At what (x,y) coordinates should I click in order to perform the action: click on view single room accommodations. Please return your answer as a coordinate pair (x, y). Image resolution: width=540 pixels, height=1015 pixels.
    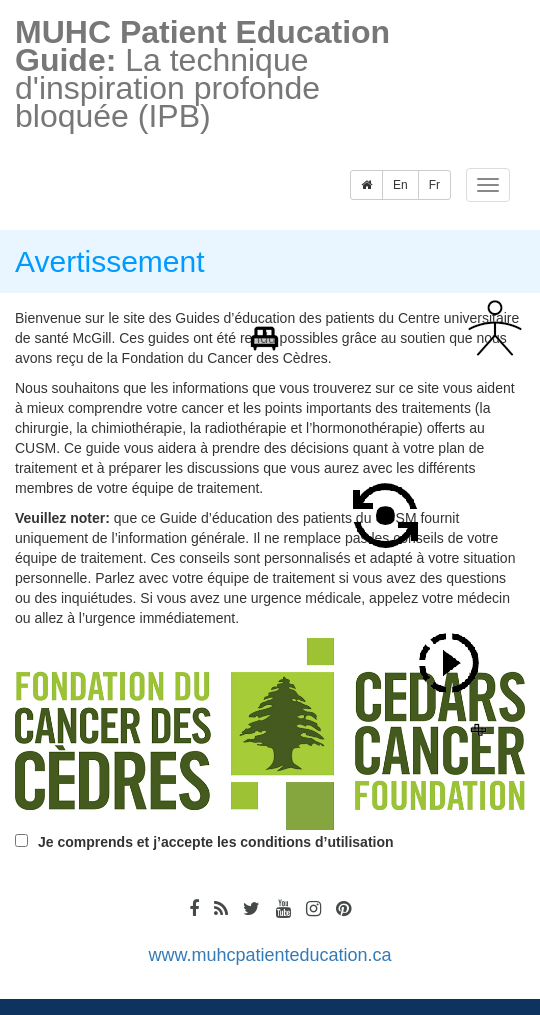
    Looking at the image, I should click on (264, 338).